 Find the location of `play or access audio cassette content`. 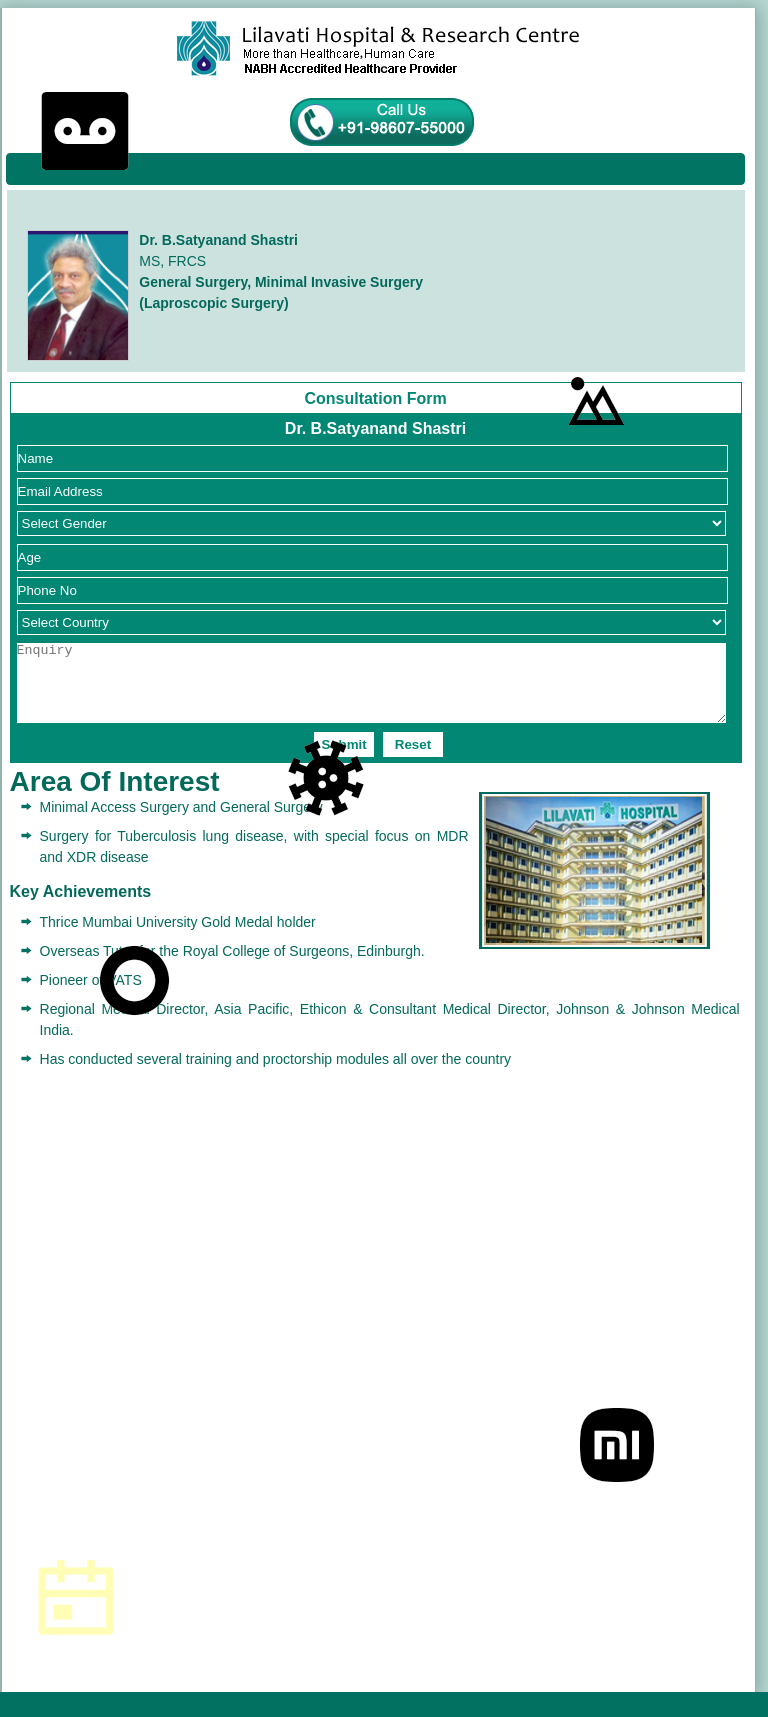

play or access audio cassette content is located at coordinates (85, 131).